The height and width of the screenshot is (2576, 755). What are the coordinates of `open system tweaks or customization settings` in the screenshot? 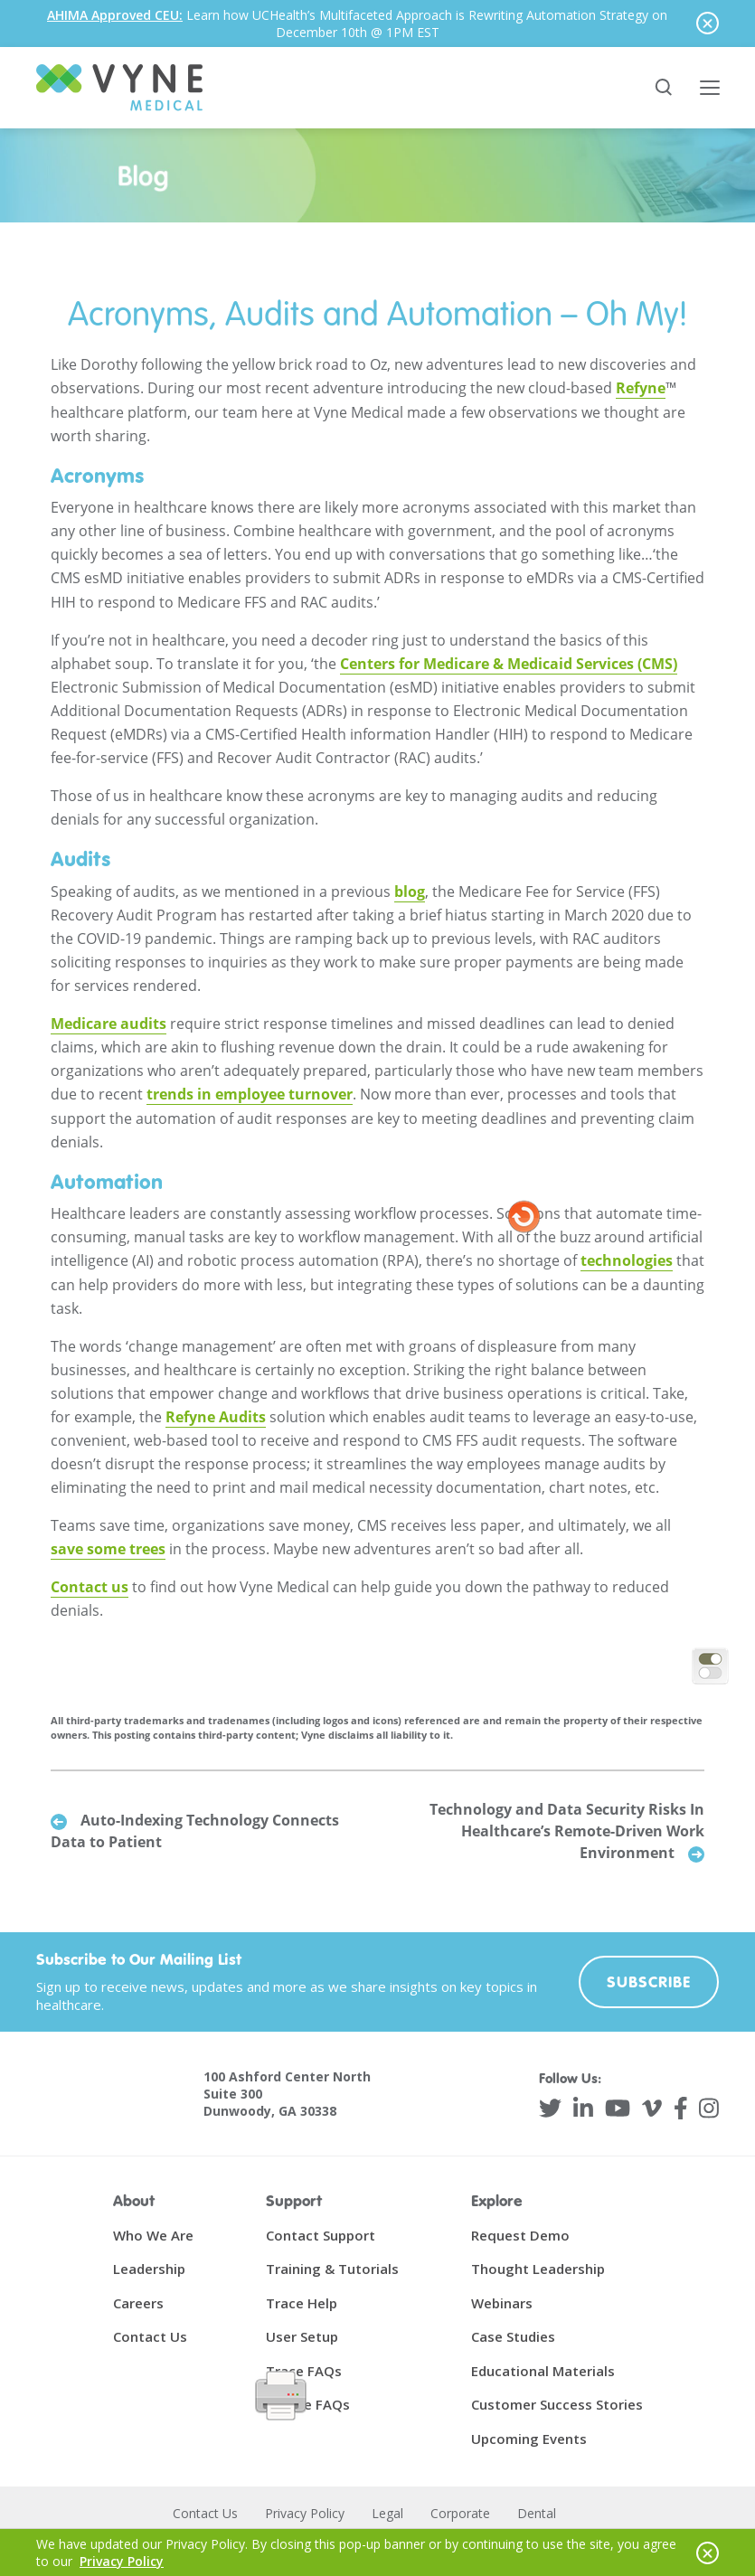 It's located at (710, 1665).